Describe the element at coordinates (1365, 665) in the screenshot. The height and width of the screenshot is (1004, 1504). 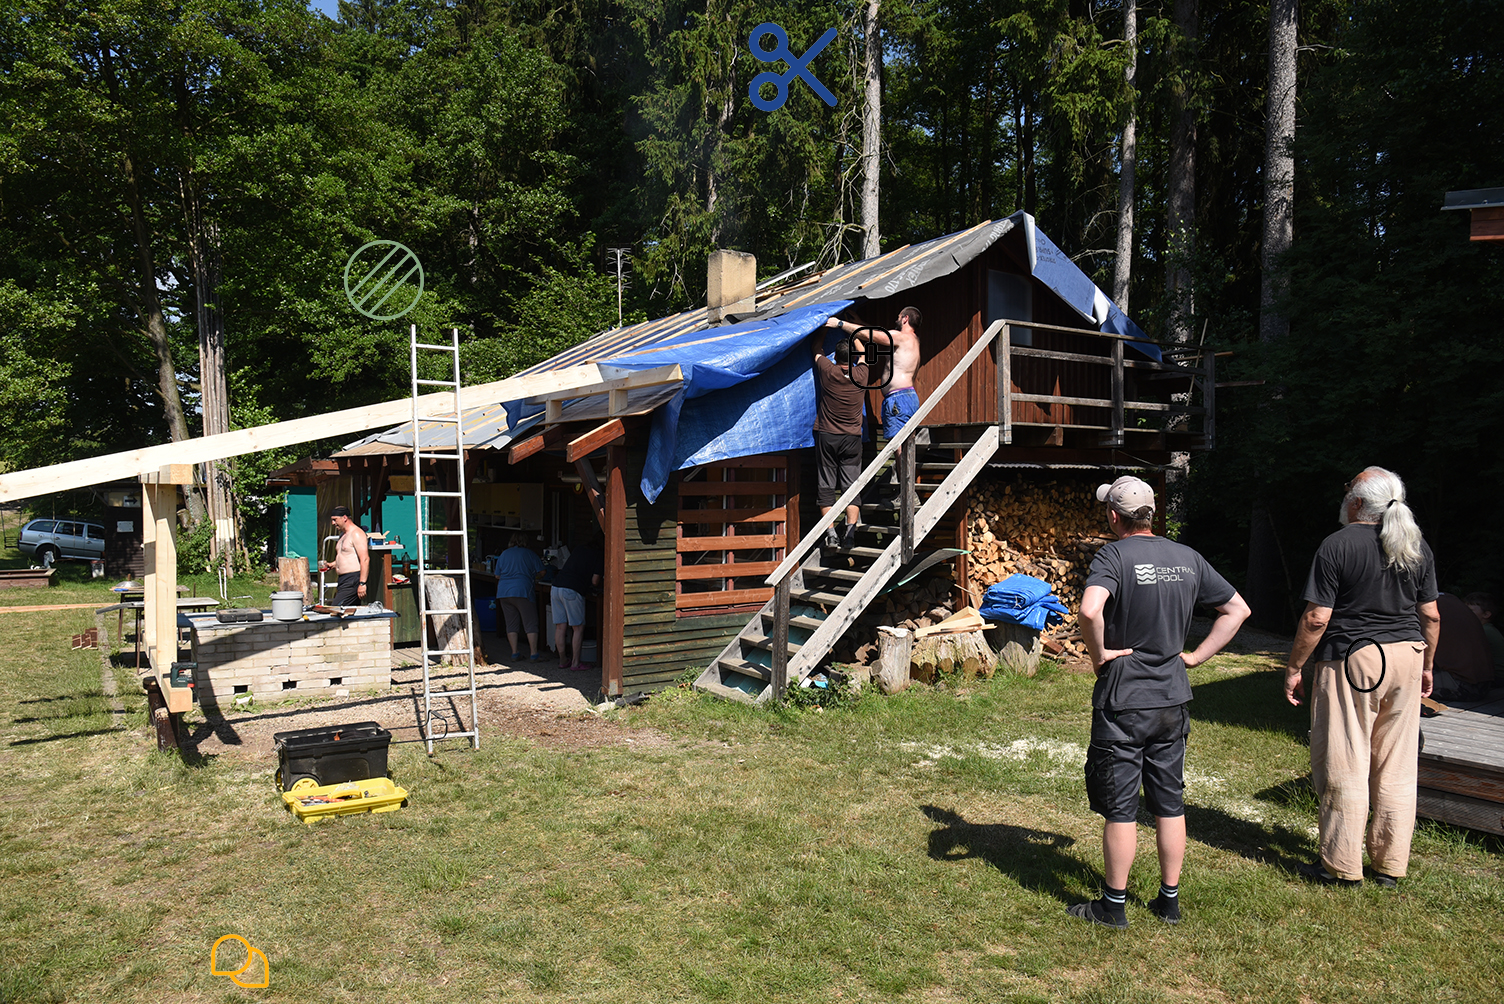
I see `indicates zero items or empty count` at that location.